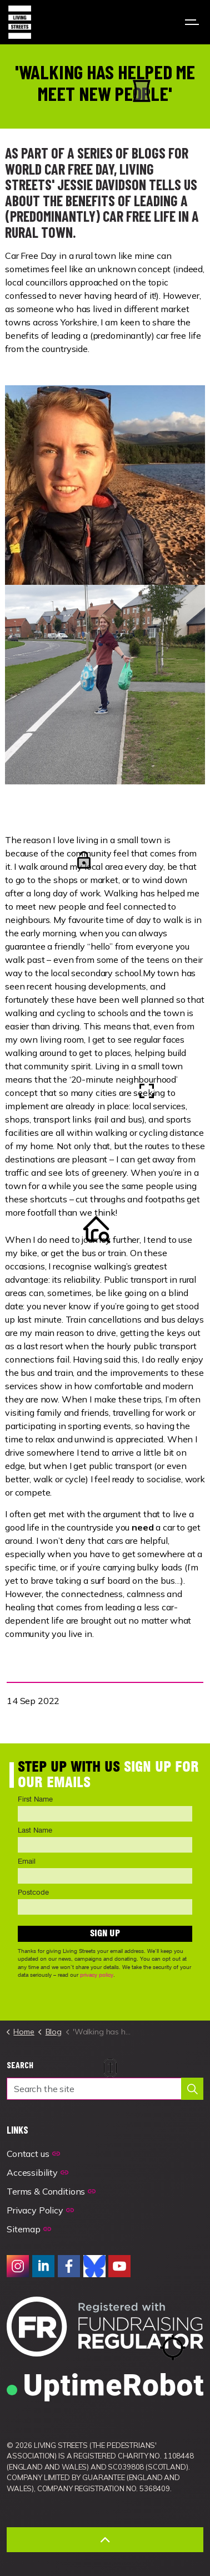  I want to click on unlock or unsecure an item, so click(84, 860).